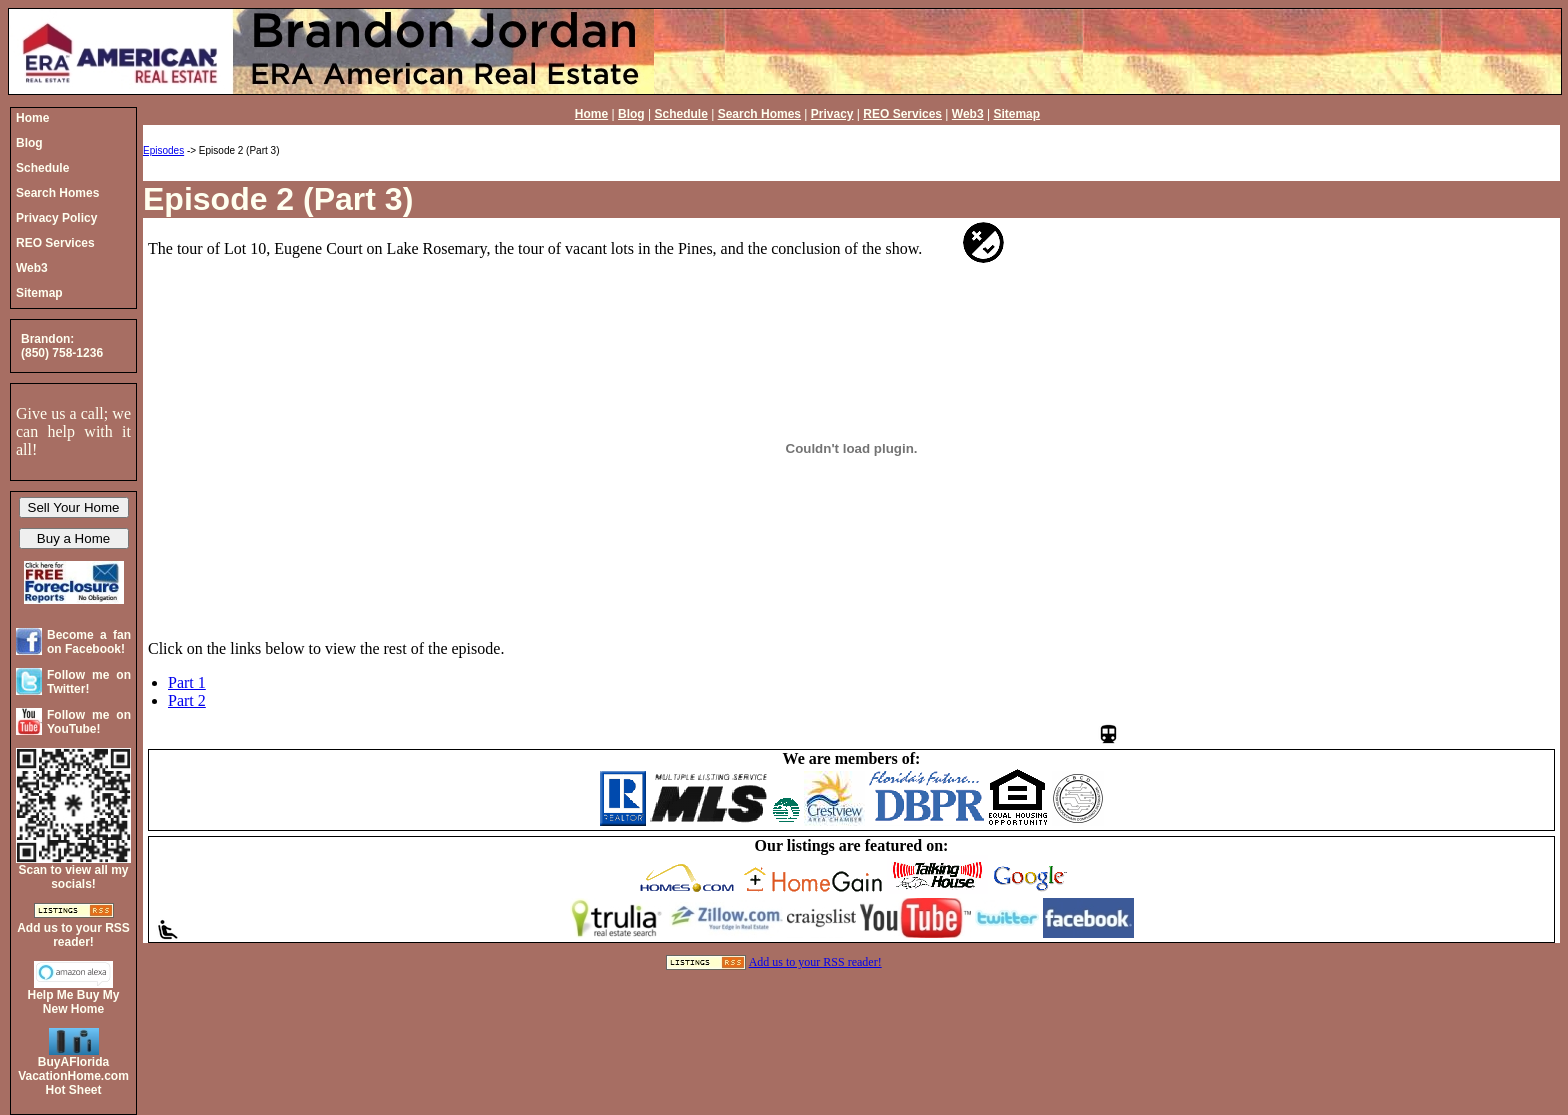  What do you see at coordinates (1108, 734) in the screenshot?
I see `get subway or metro directions` at bounding box center [1108, 734].